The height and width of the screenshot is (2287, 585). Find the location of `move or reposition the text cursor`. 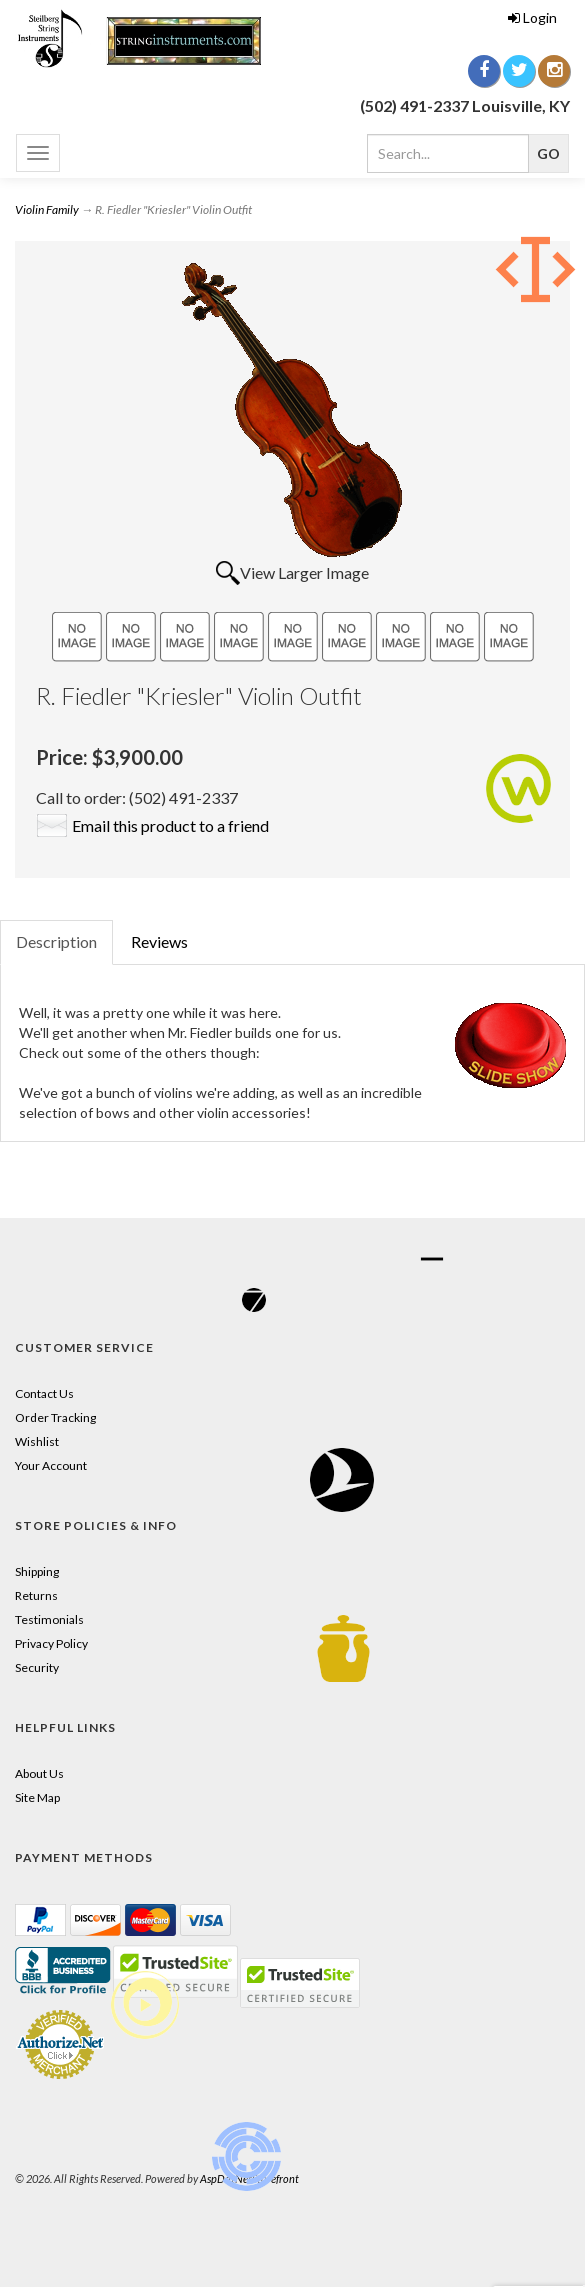

move or reposition the text cursor is located at coordinates (535, 269).